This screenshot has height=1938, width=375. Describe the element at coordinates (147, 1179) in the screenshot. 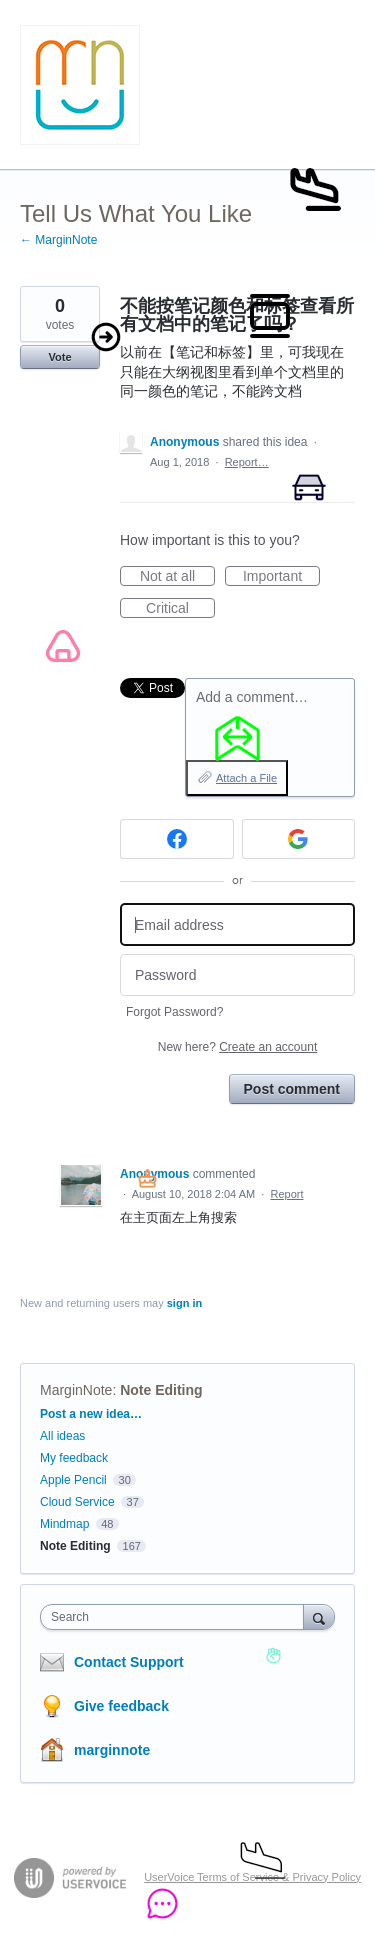

I see `view birthday or celebration reminders` at that location.